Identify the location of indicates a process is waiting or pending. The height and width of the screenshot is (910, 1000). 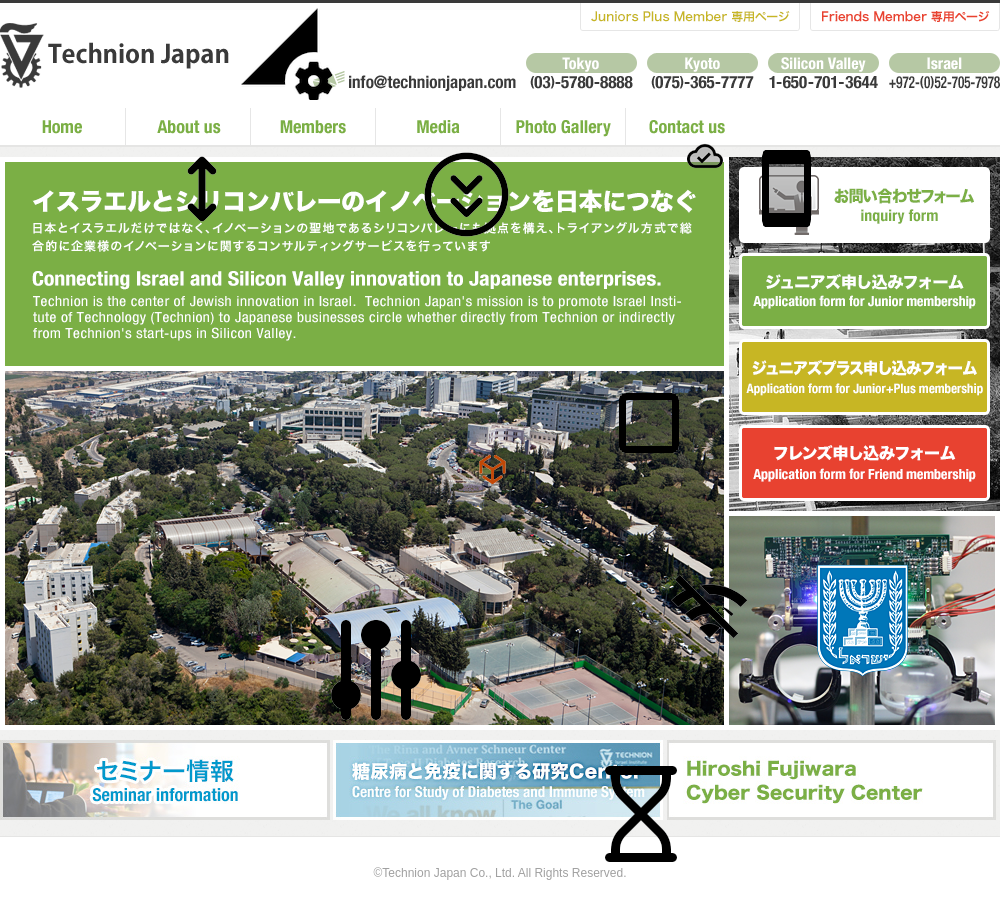
(641, 814).